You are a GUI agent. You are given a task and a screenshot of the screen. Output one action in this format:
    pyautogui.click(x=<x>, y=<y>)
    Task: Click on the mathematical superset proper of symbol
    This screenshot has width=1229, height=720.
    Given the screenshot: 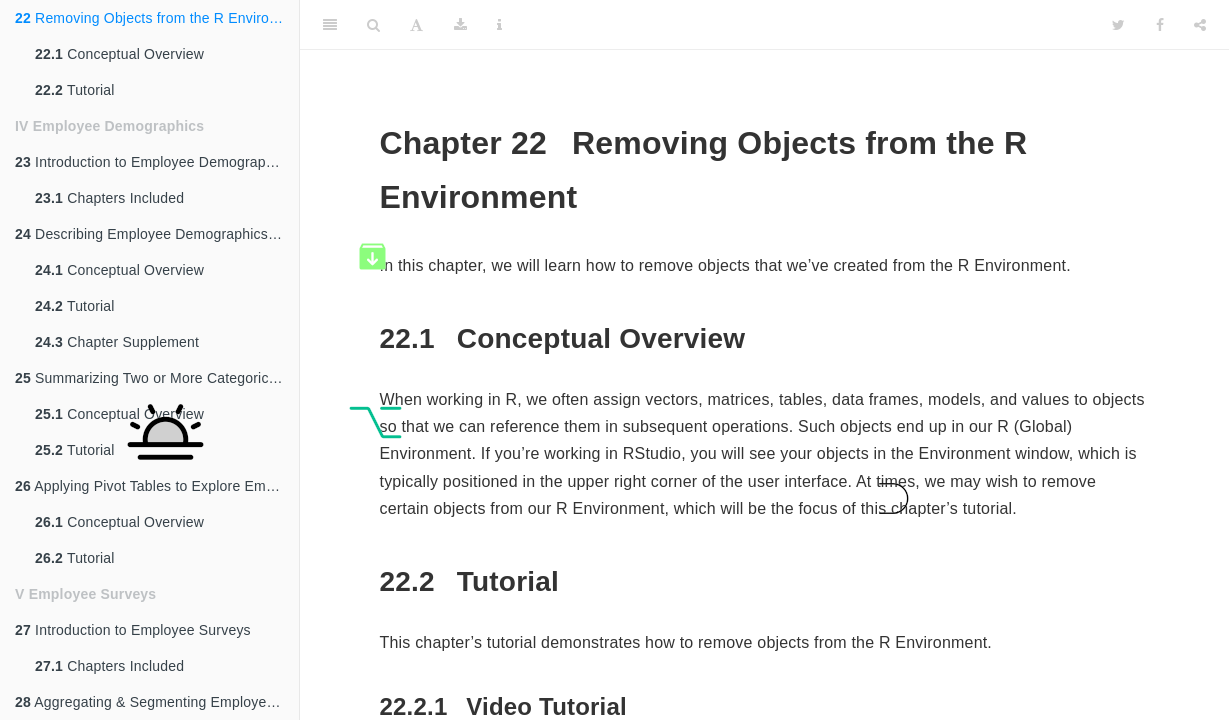 What is the action you would take?
    pyautogui.click(x=891, y=498)
    